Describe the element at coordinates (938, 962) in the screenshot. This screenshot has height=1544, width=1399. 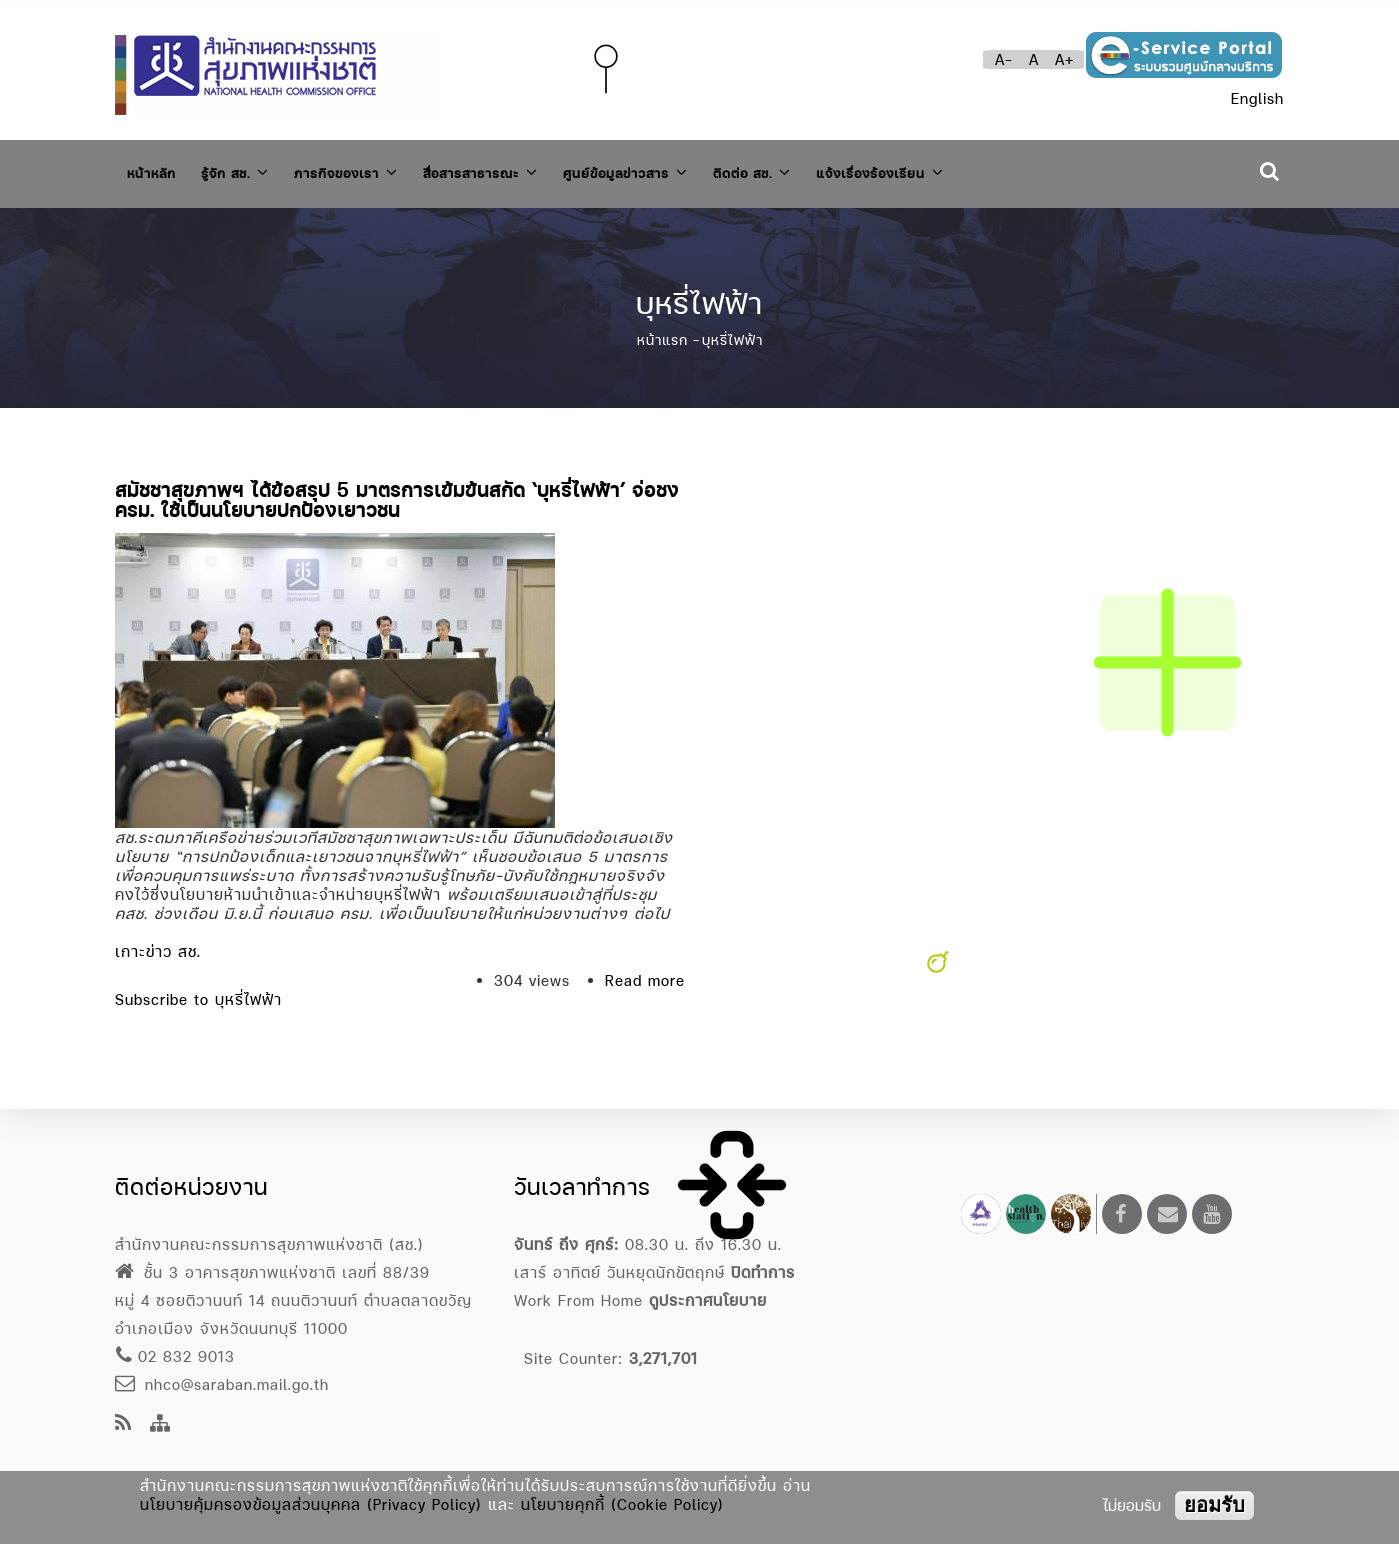
I see `indicates a destructive or dangerous action` at that location.